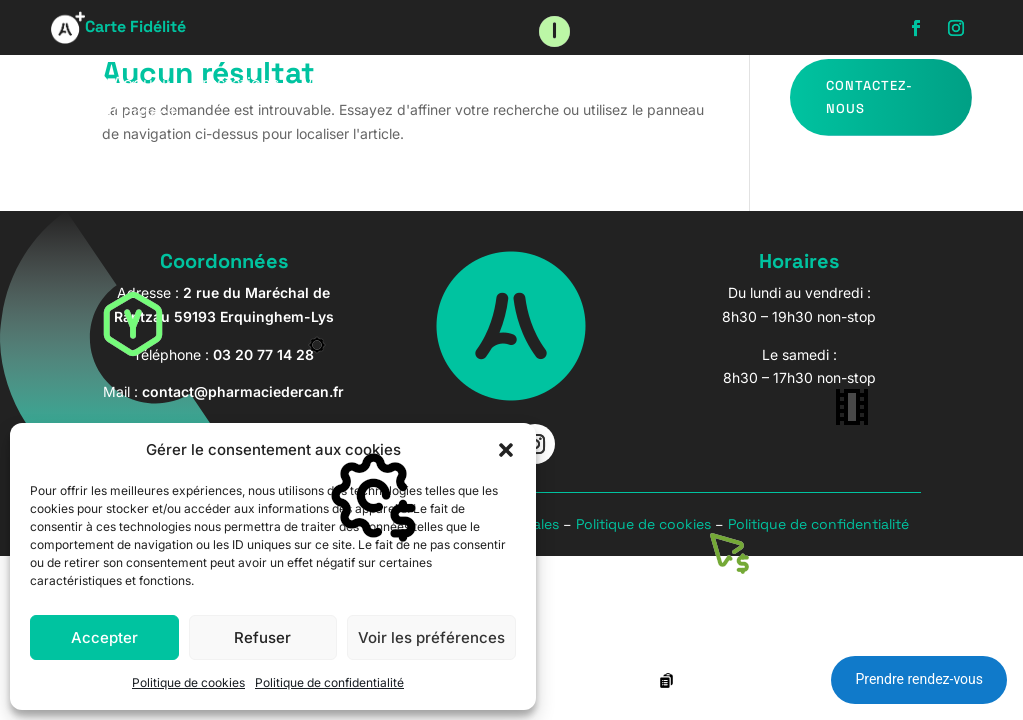 This screenshot has height=720, width=1023. I want to click on pay-per-click advertising or cost tracking, so click(728, 551).